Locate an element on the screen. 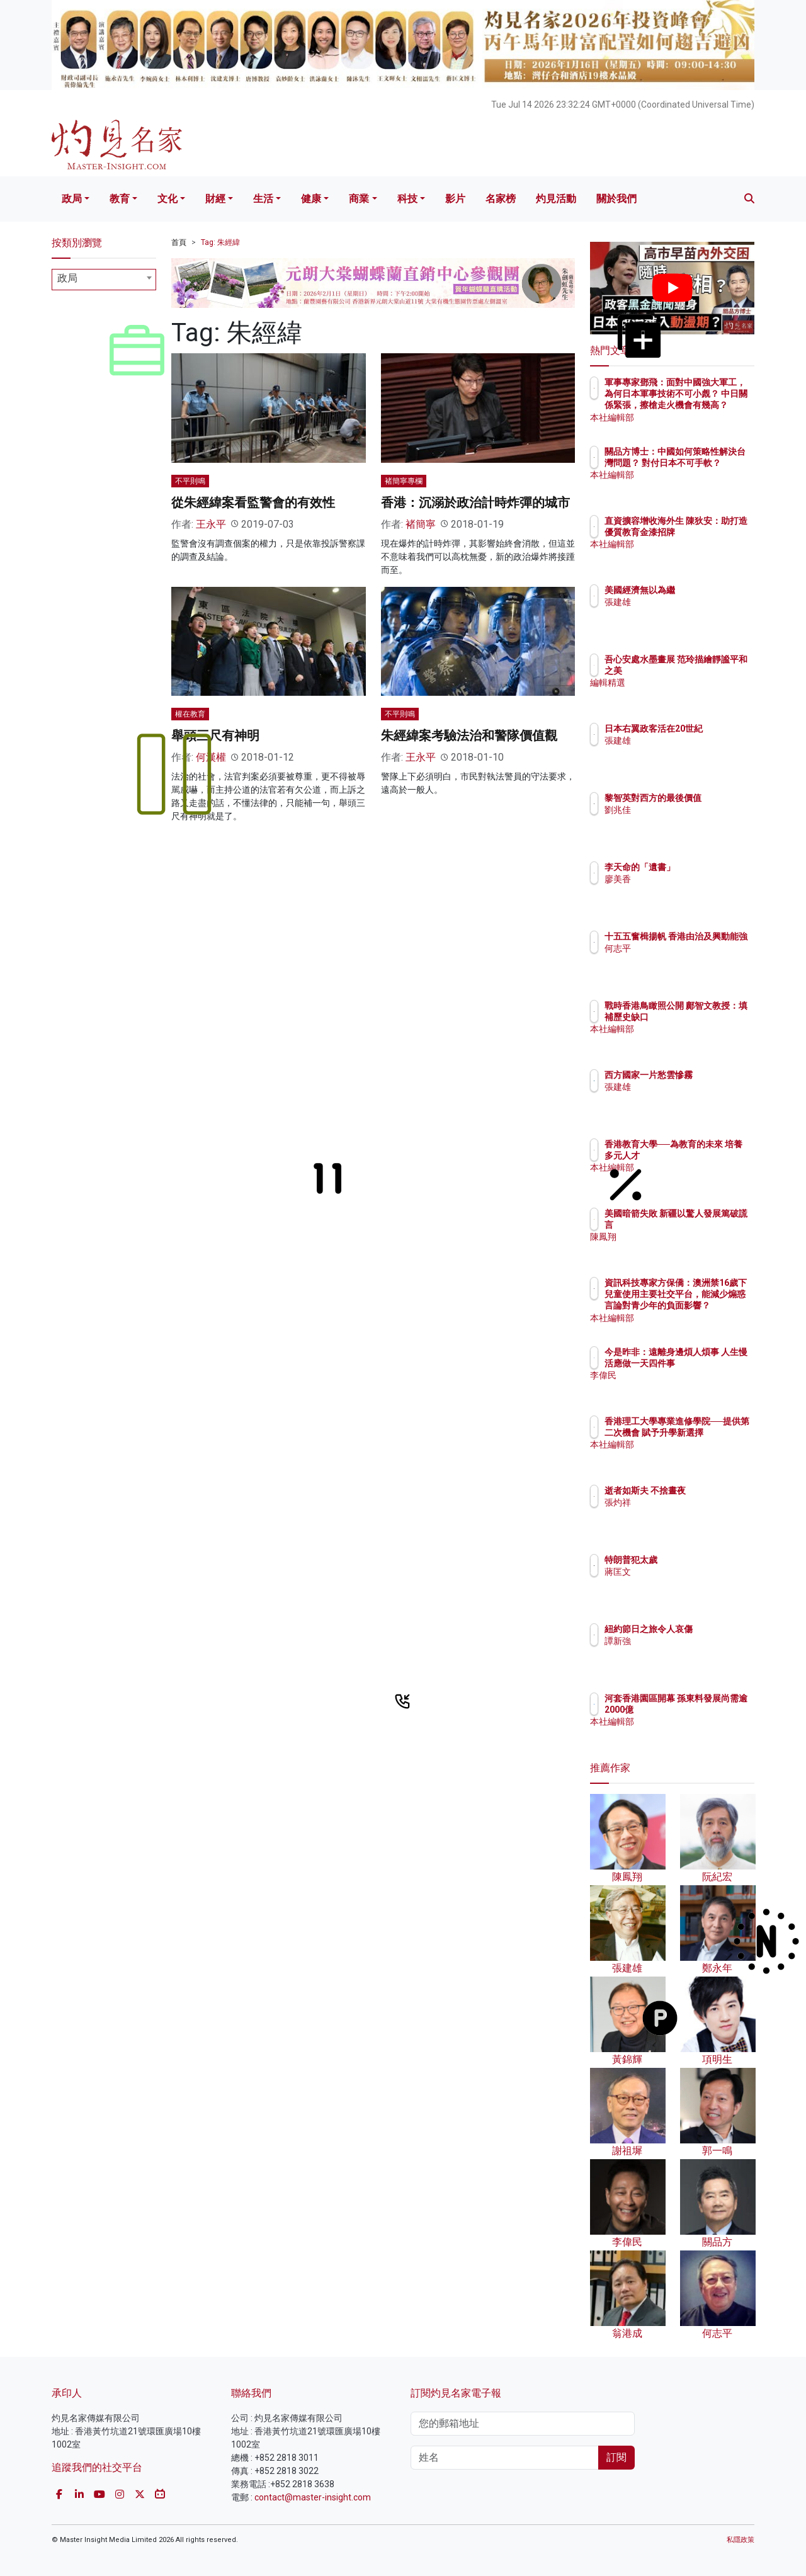 The width and height of the screenshot is (806, 2576). indicates a draft or pending status for an item is located at coordinates (766, 1941).